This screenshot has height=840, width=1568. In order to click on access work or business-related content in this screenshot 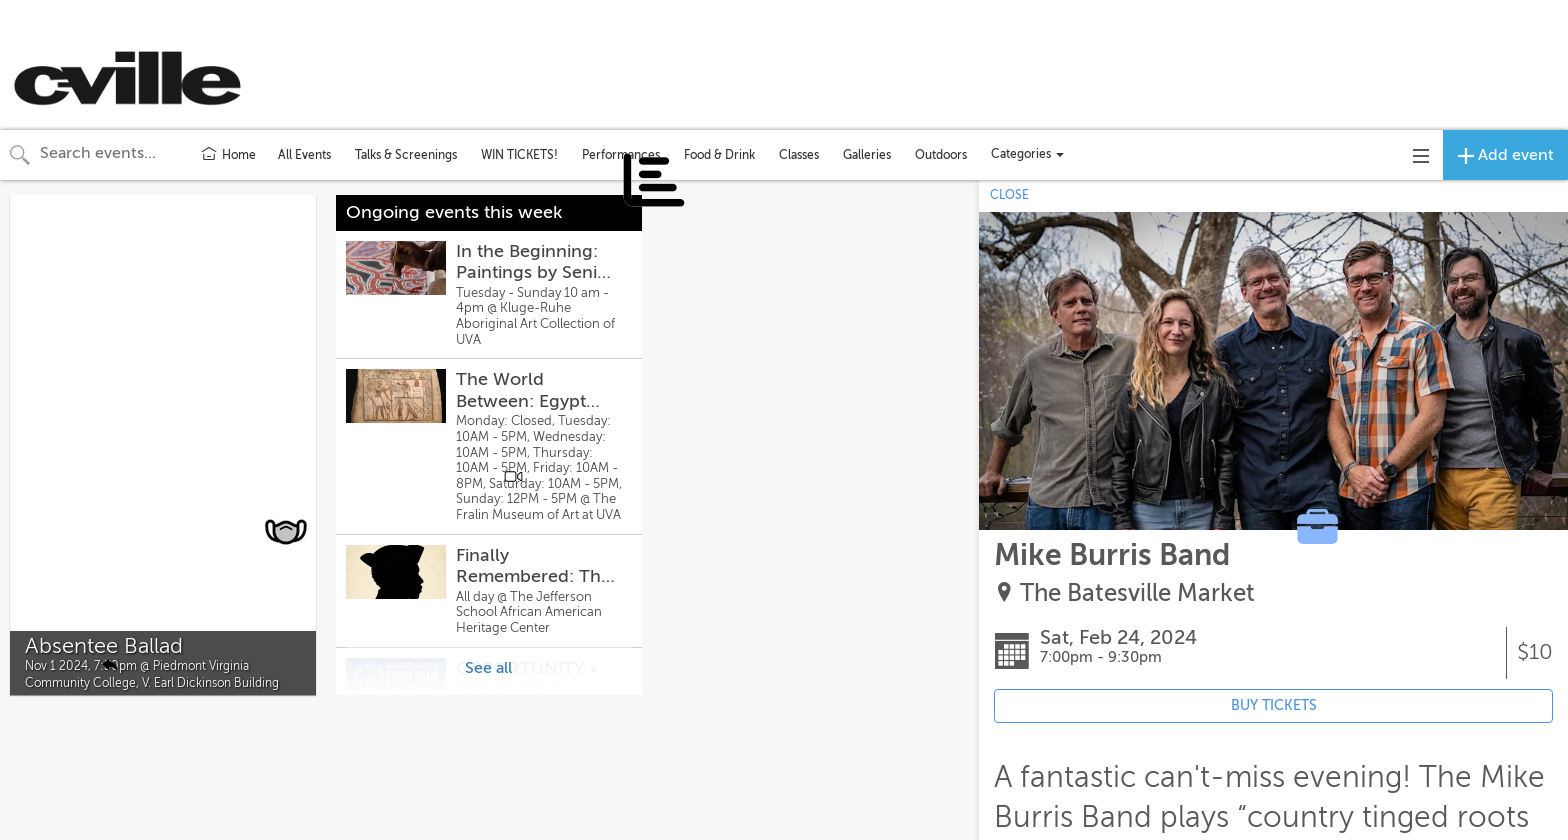, I will do `click(1317, 526)`.